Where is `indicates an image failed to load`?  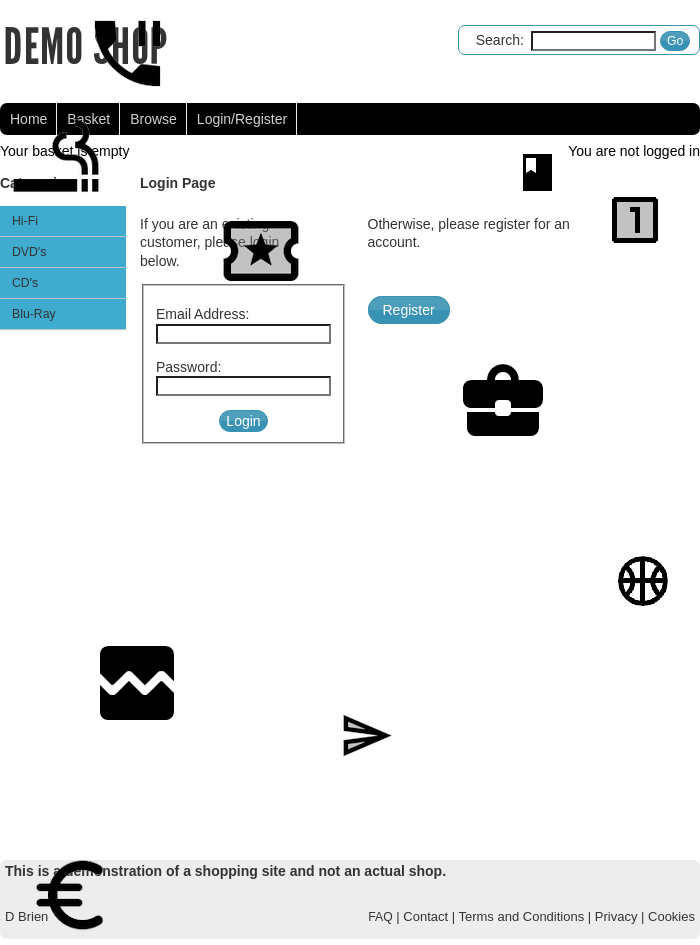 indicates an image failed to load is located at coordinates (137, 683).